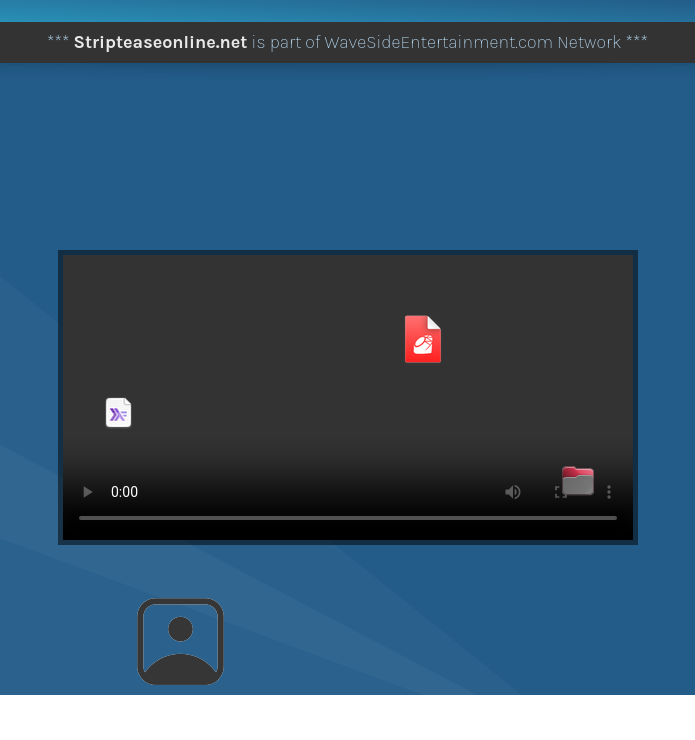 The height and width of the screenshot is (740, 695). I want to click on configure login screen settings, so click(180, 641).